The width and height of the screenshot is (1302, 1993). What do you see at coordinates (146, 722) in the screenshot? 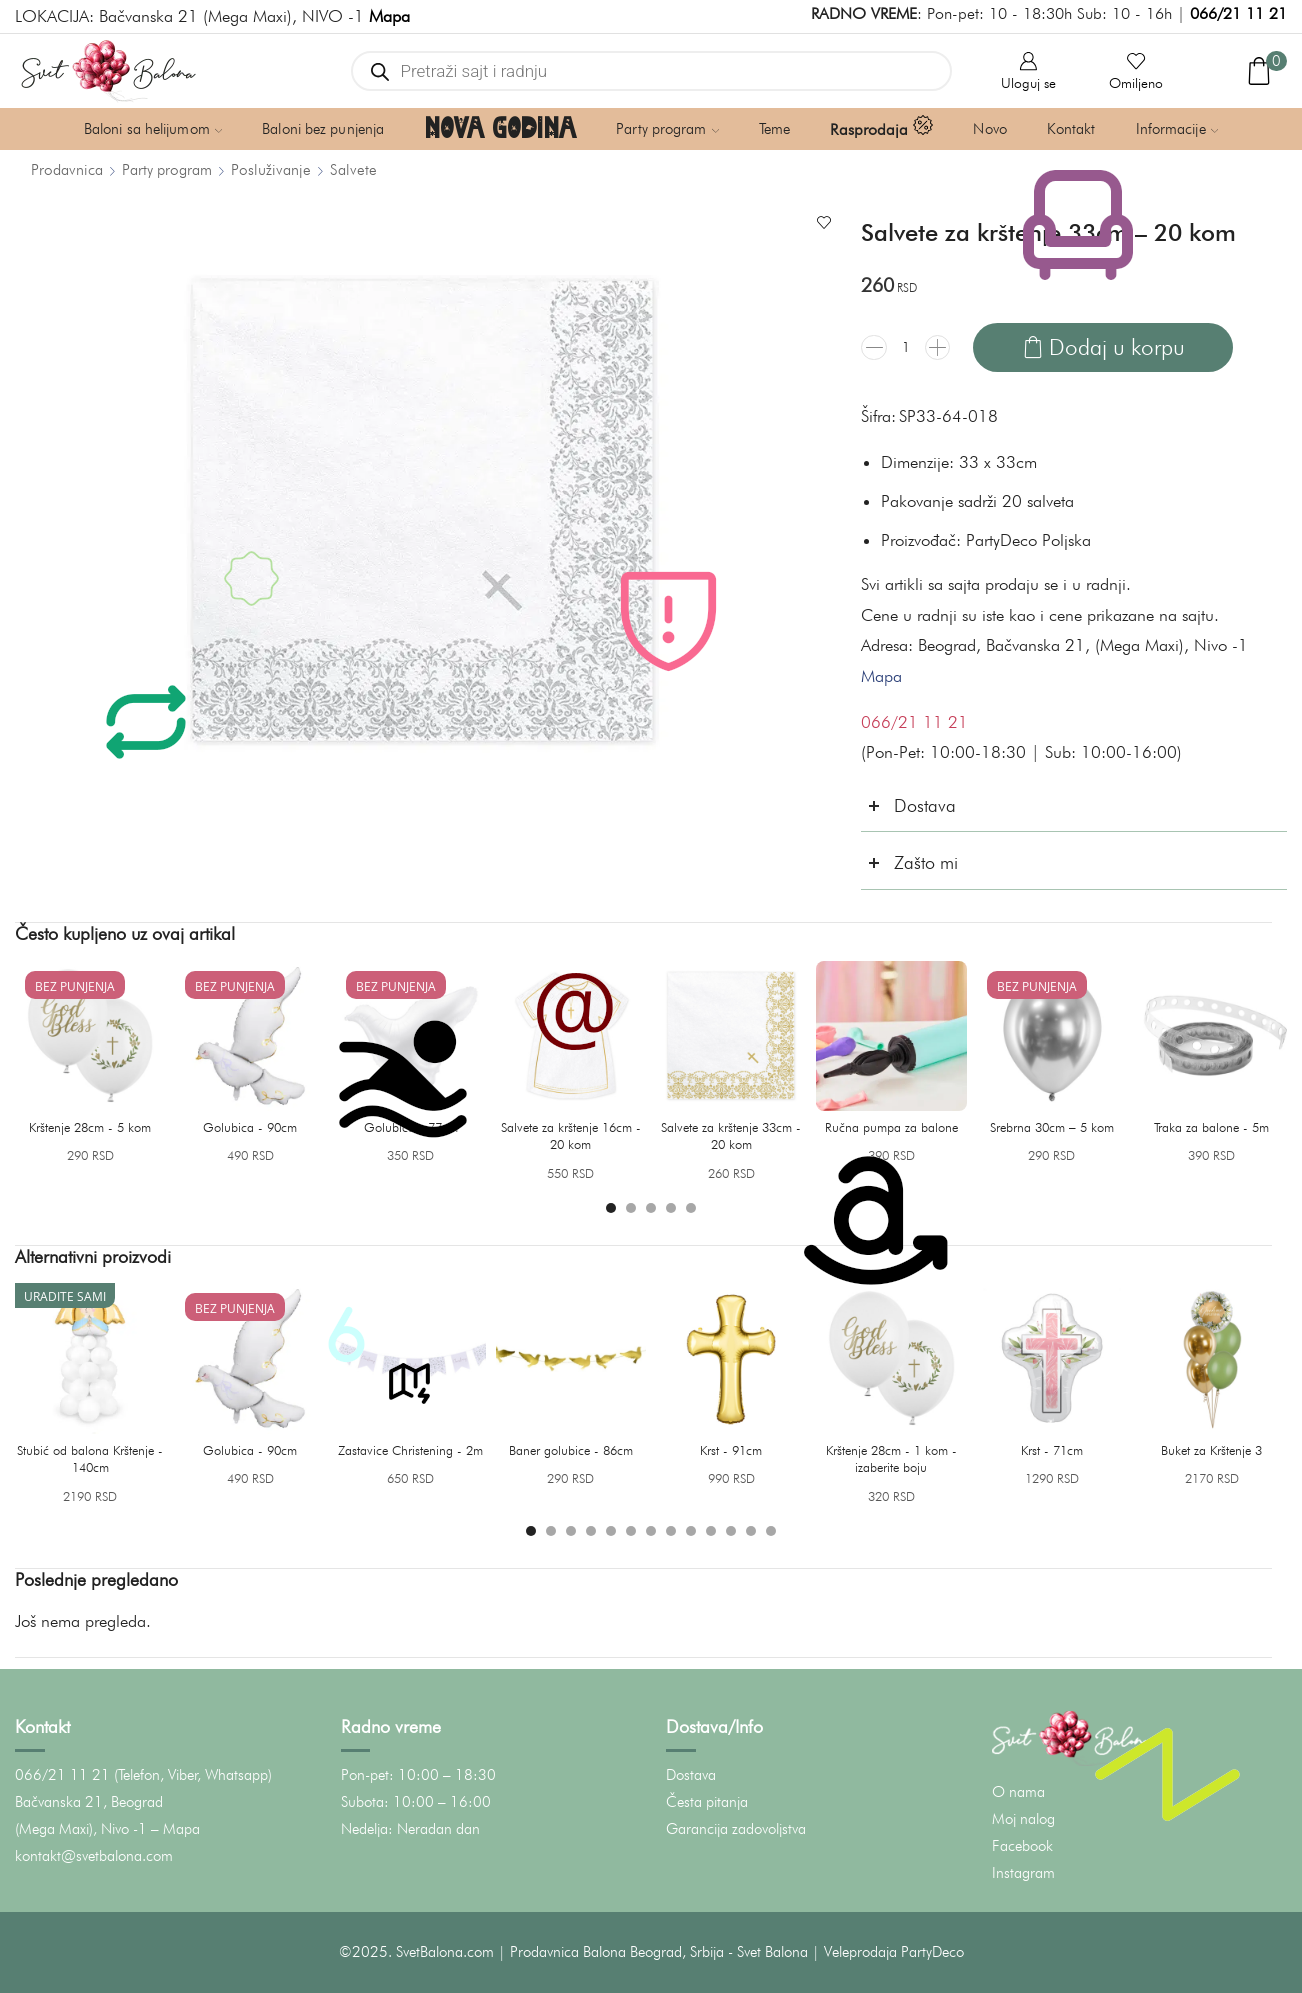
I see `enable repeat or loop playback` at bounding box center [146, 722].